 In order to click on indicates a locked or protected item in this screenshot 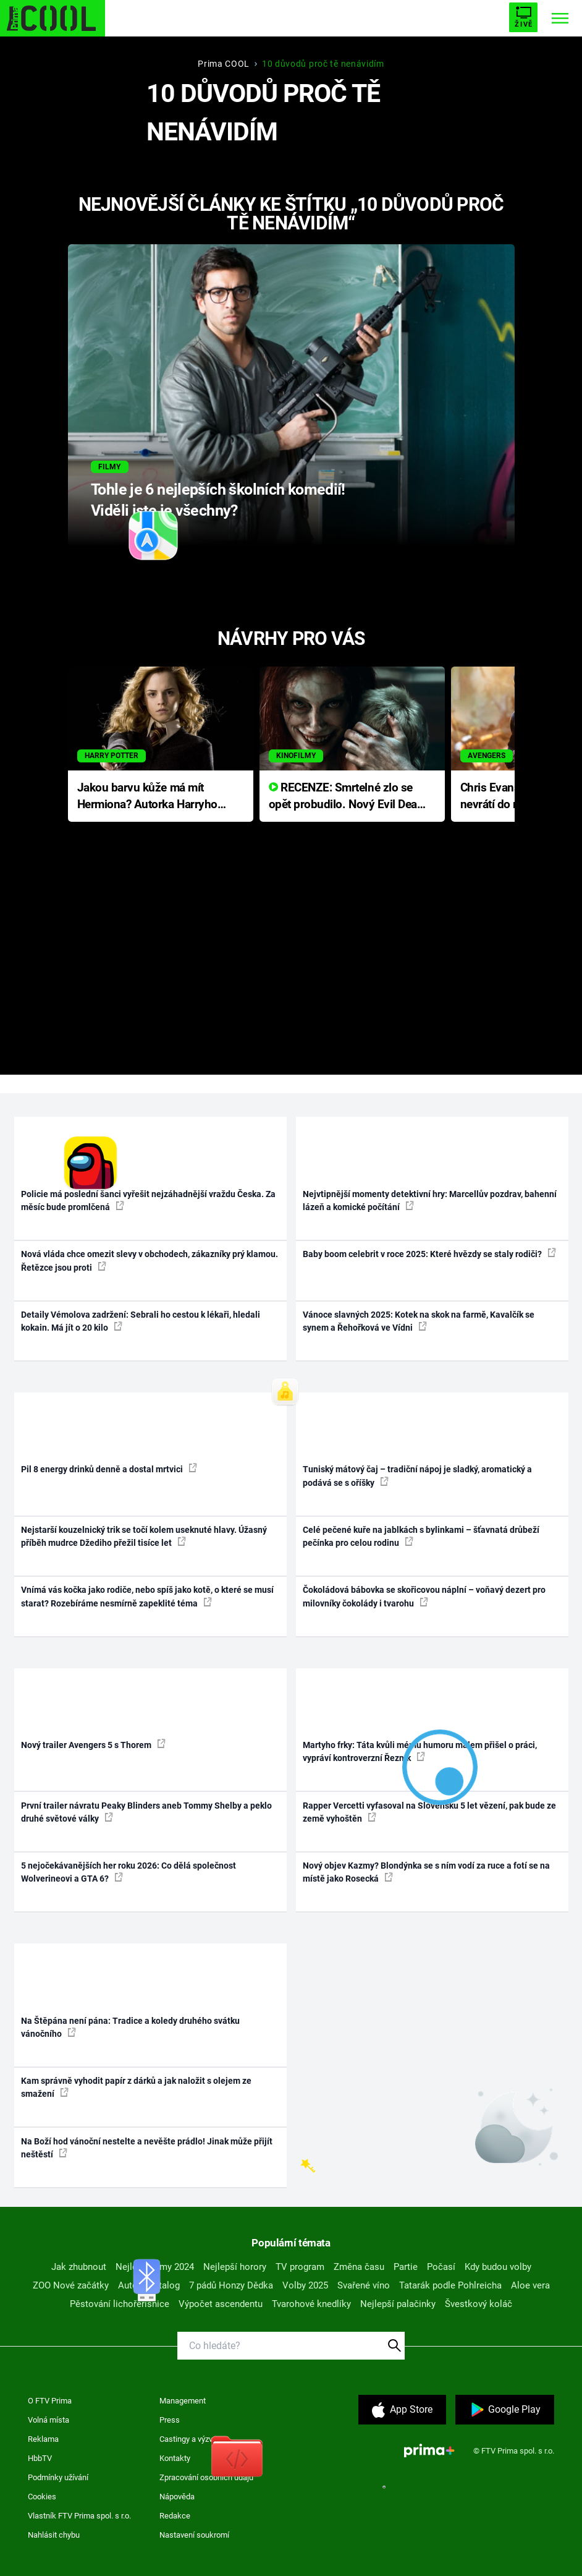, I will do `click(389, 2481)`.